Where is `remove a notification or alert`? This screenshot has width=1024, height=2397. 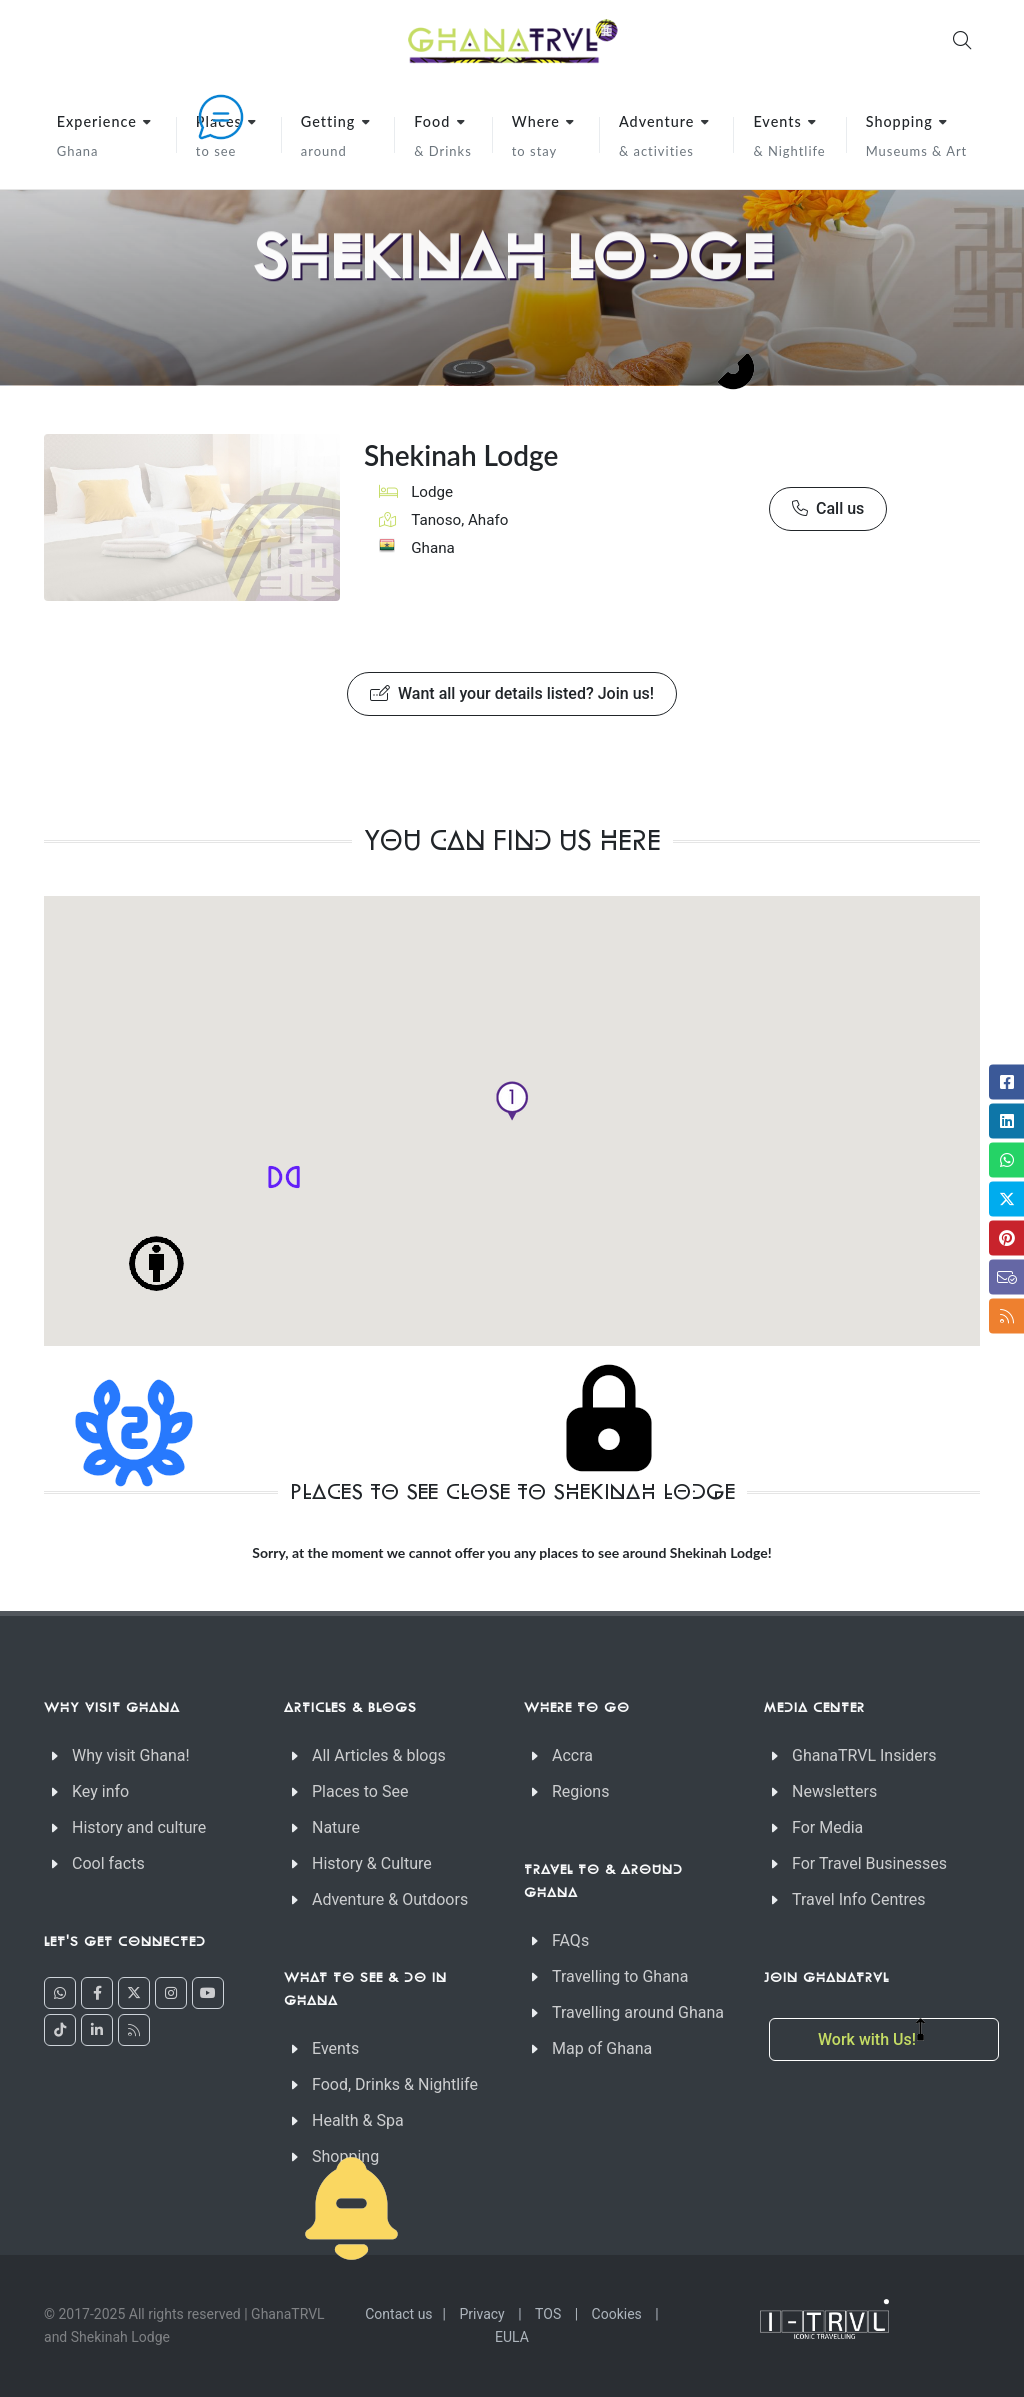 remove a notification or alert is located at coordinates (351, 2208).